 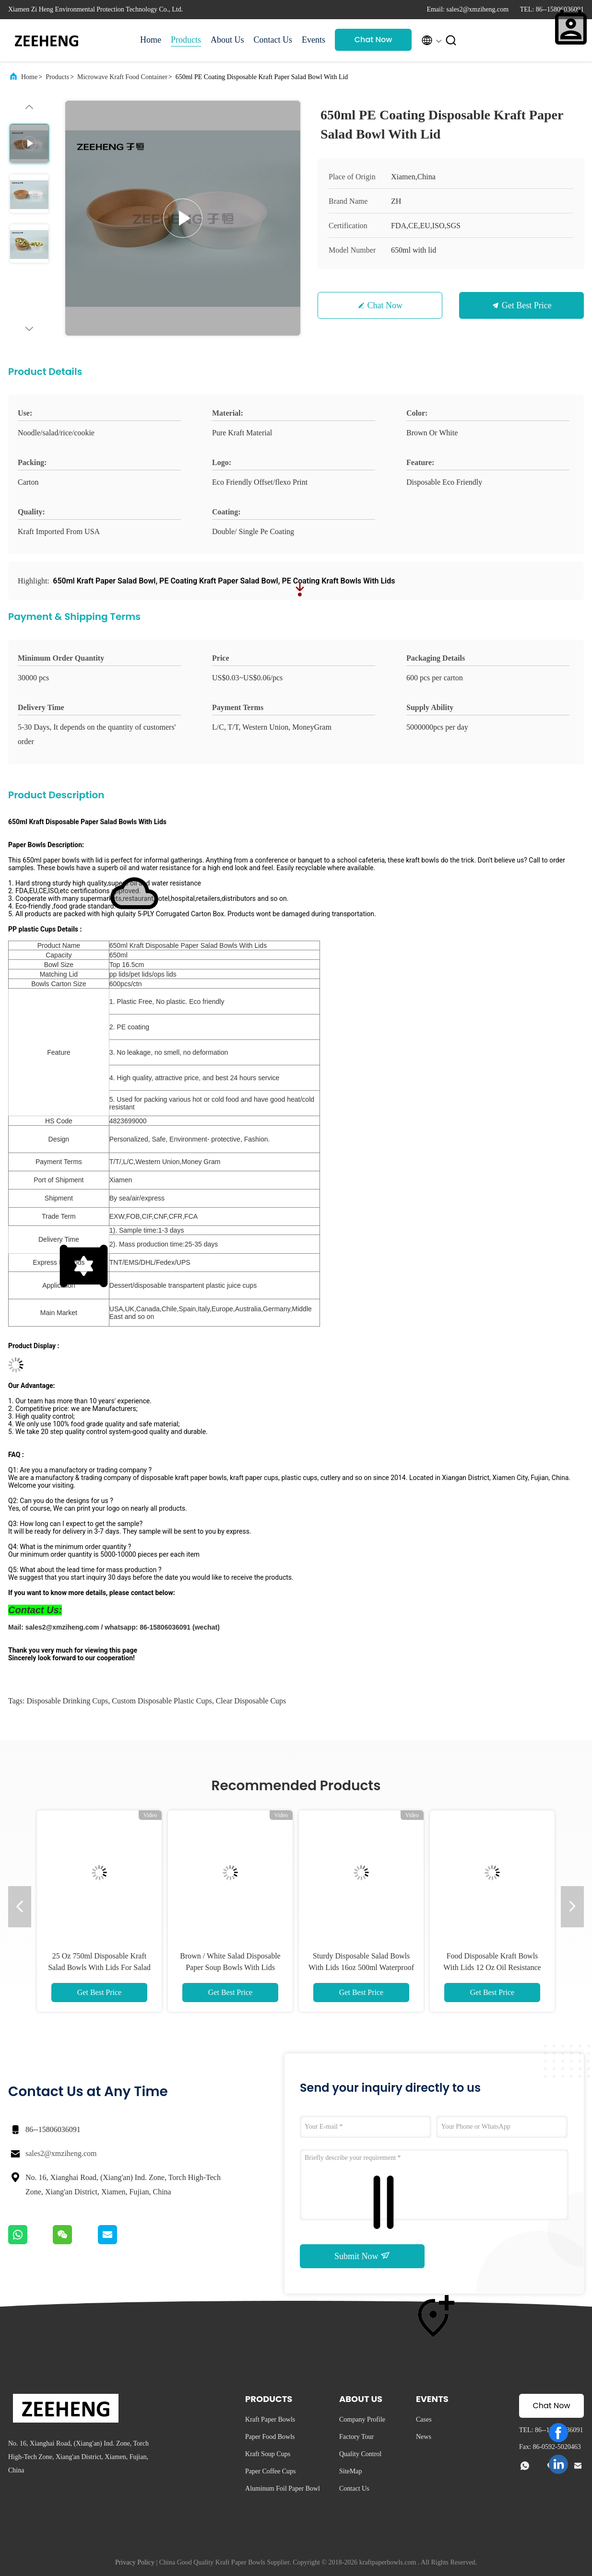 I want to click on add a new location pin to the map, so click(x=433, y=2316).